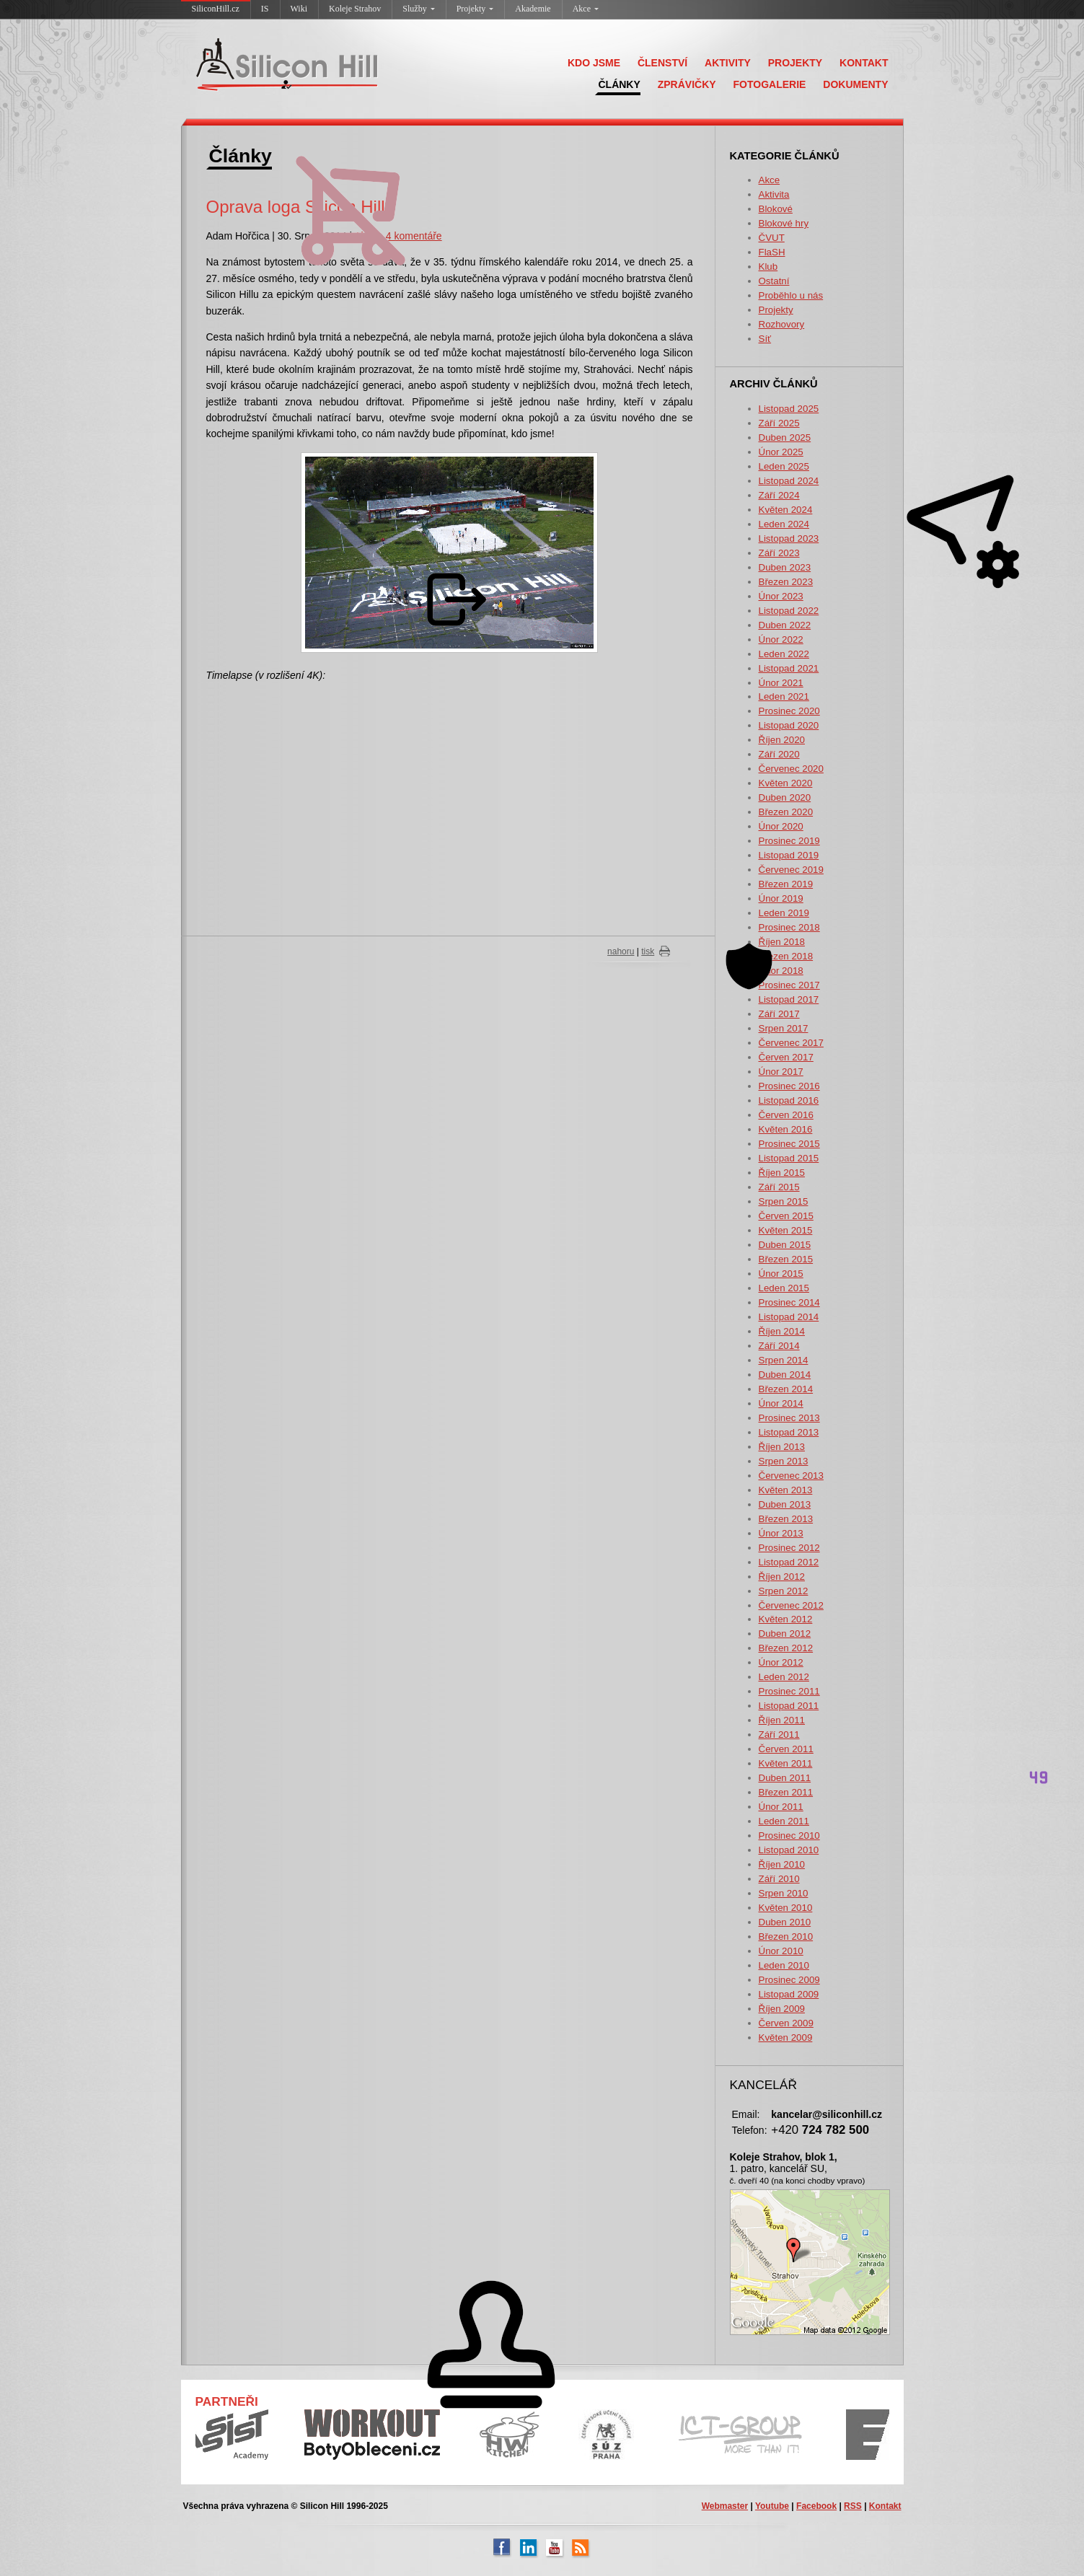 This screenshot has width=1084, height=2576. Describe the element at coordinates (749, 966) in the screenshot. I see `access security settings` at that location.